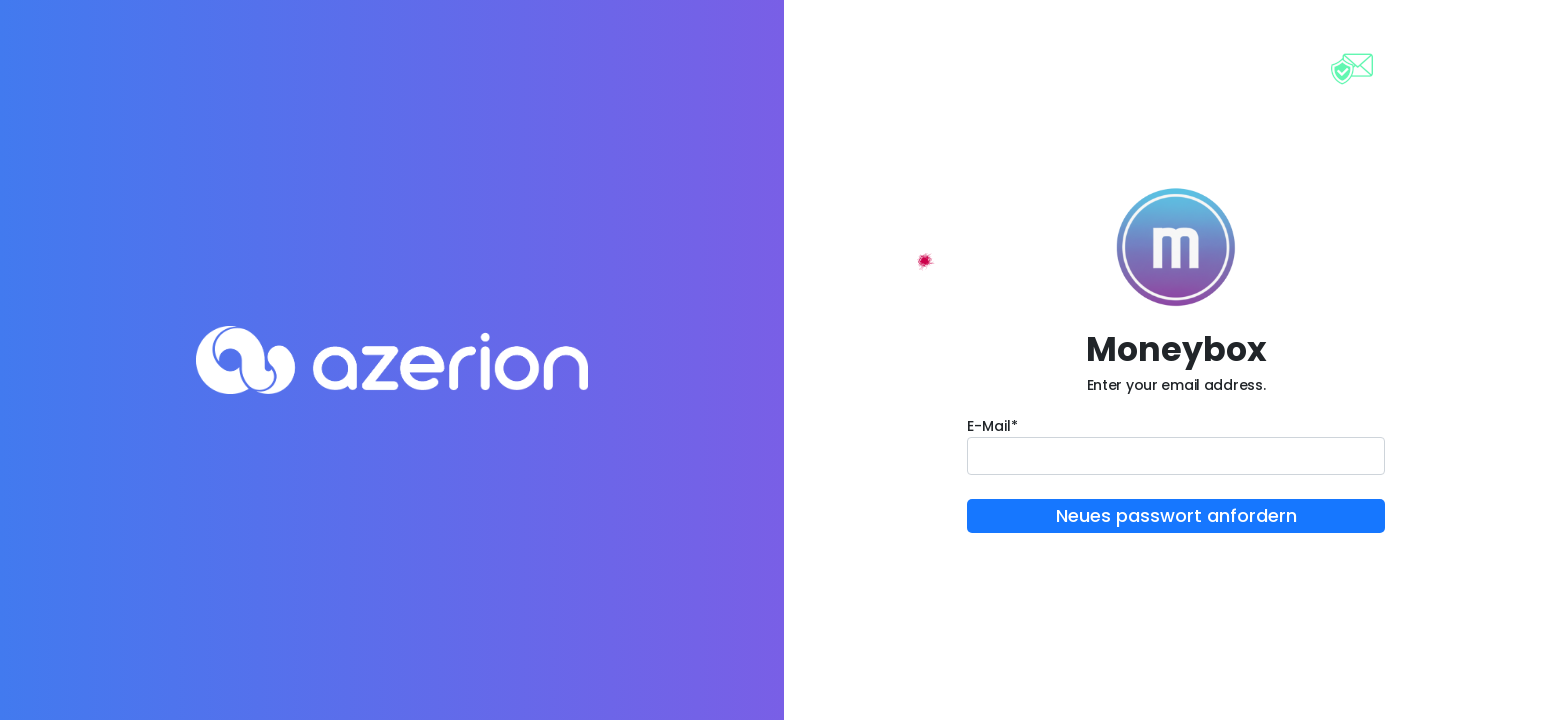  Describe the element at coordinates (1352, 69) in the screenshot. I see `access SimpleLogin email alias service` at that location.